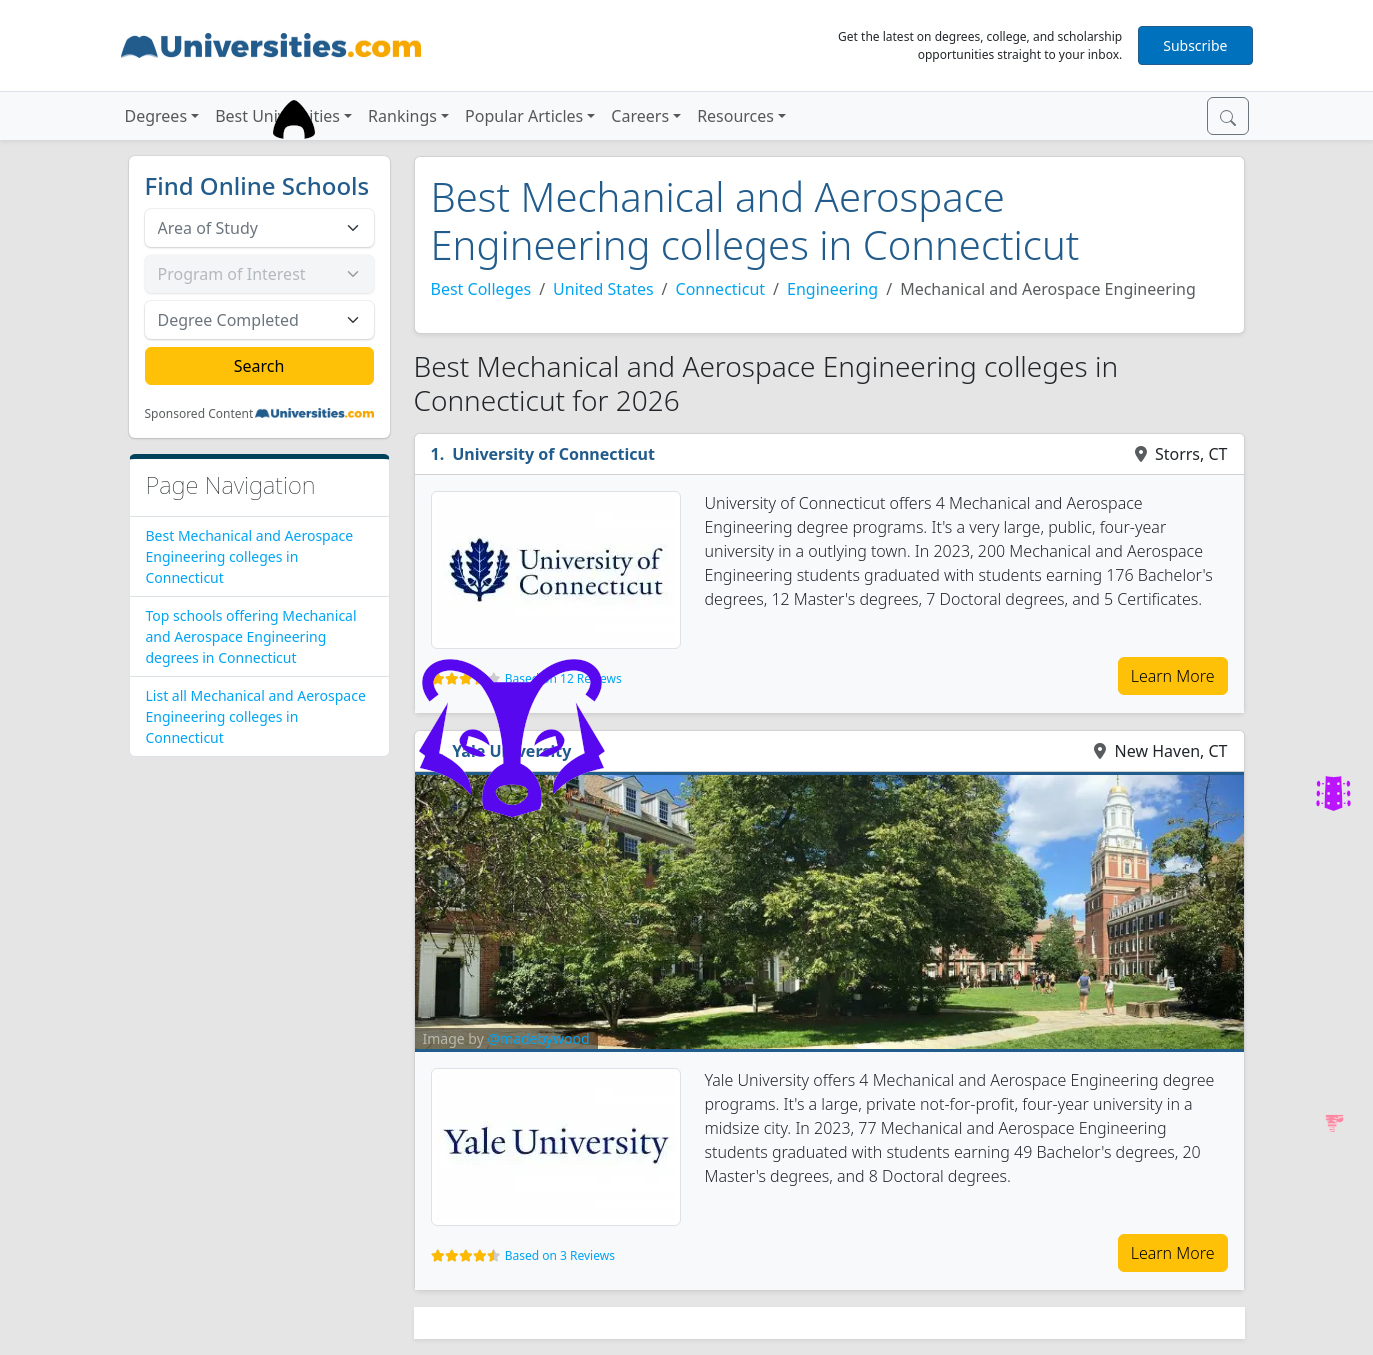  Describe the element at coordinates (1333, 793) in the screenshot. I see `access guitar tuning settings` at that location.